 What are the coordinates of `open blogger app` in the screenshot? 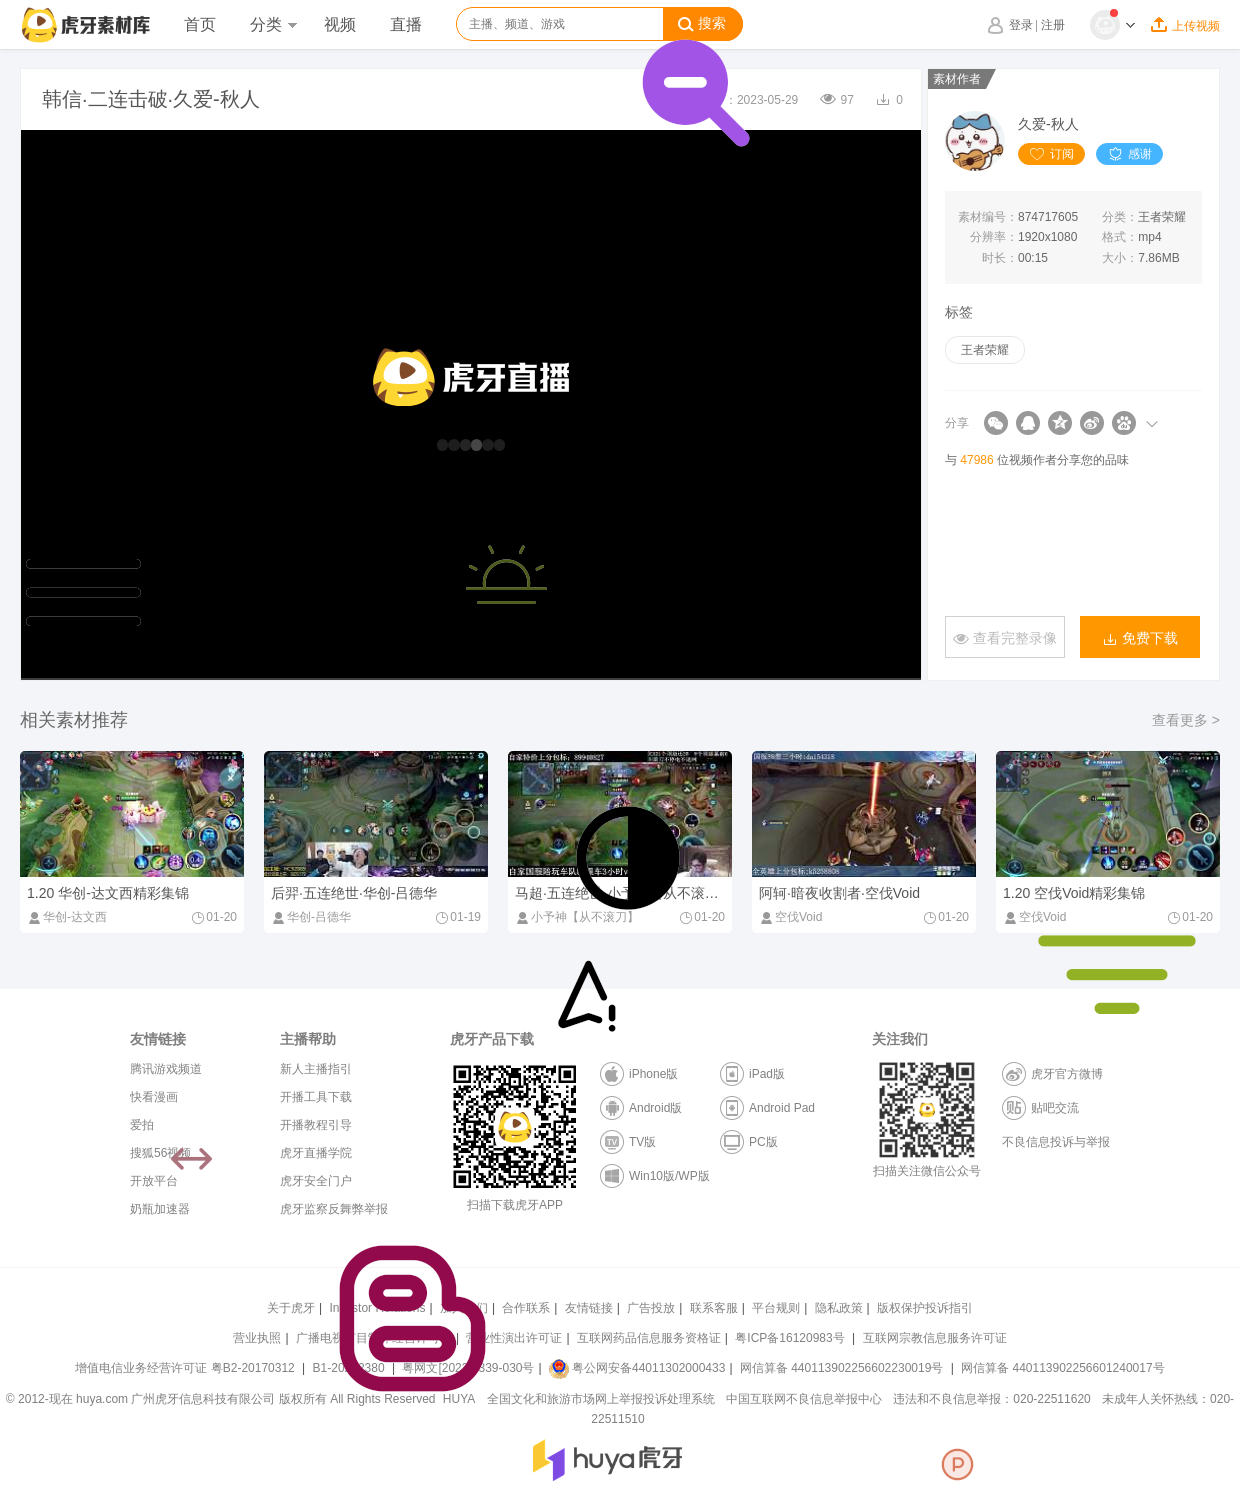 It's located at (412, 1318).